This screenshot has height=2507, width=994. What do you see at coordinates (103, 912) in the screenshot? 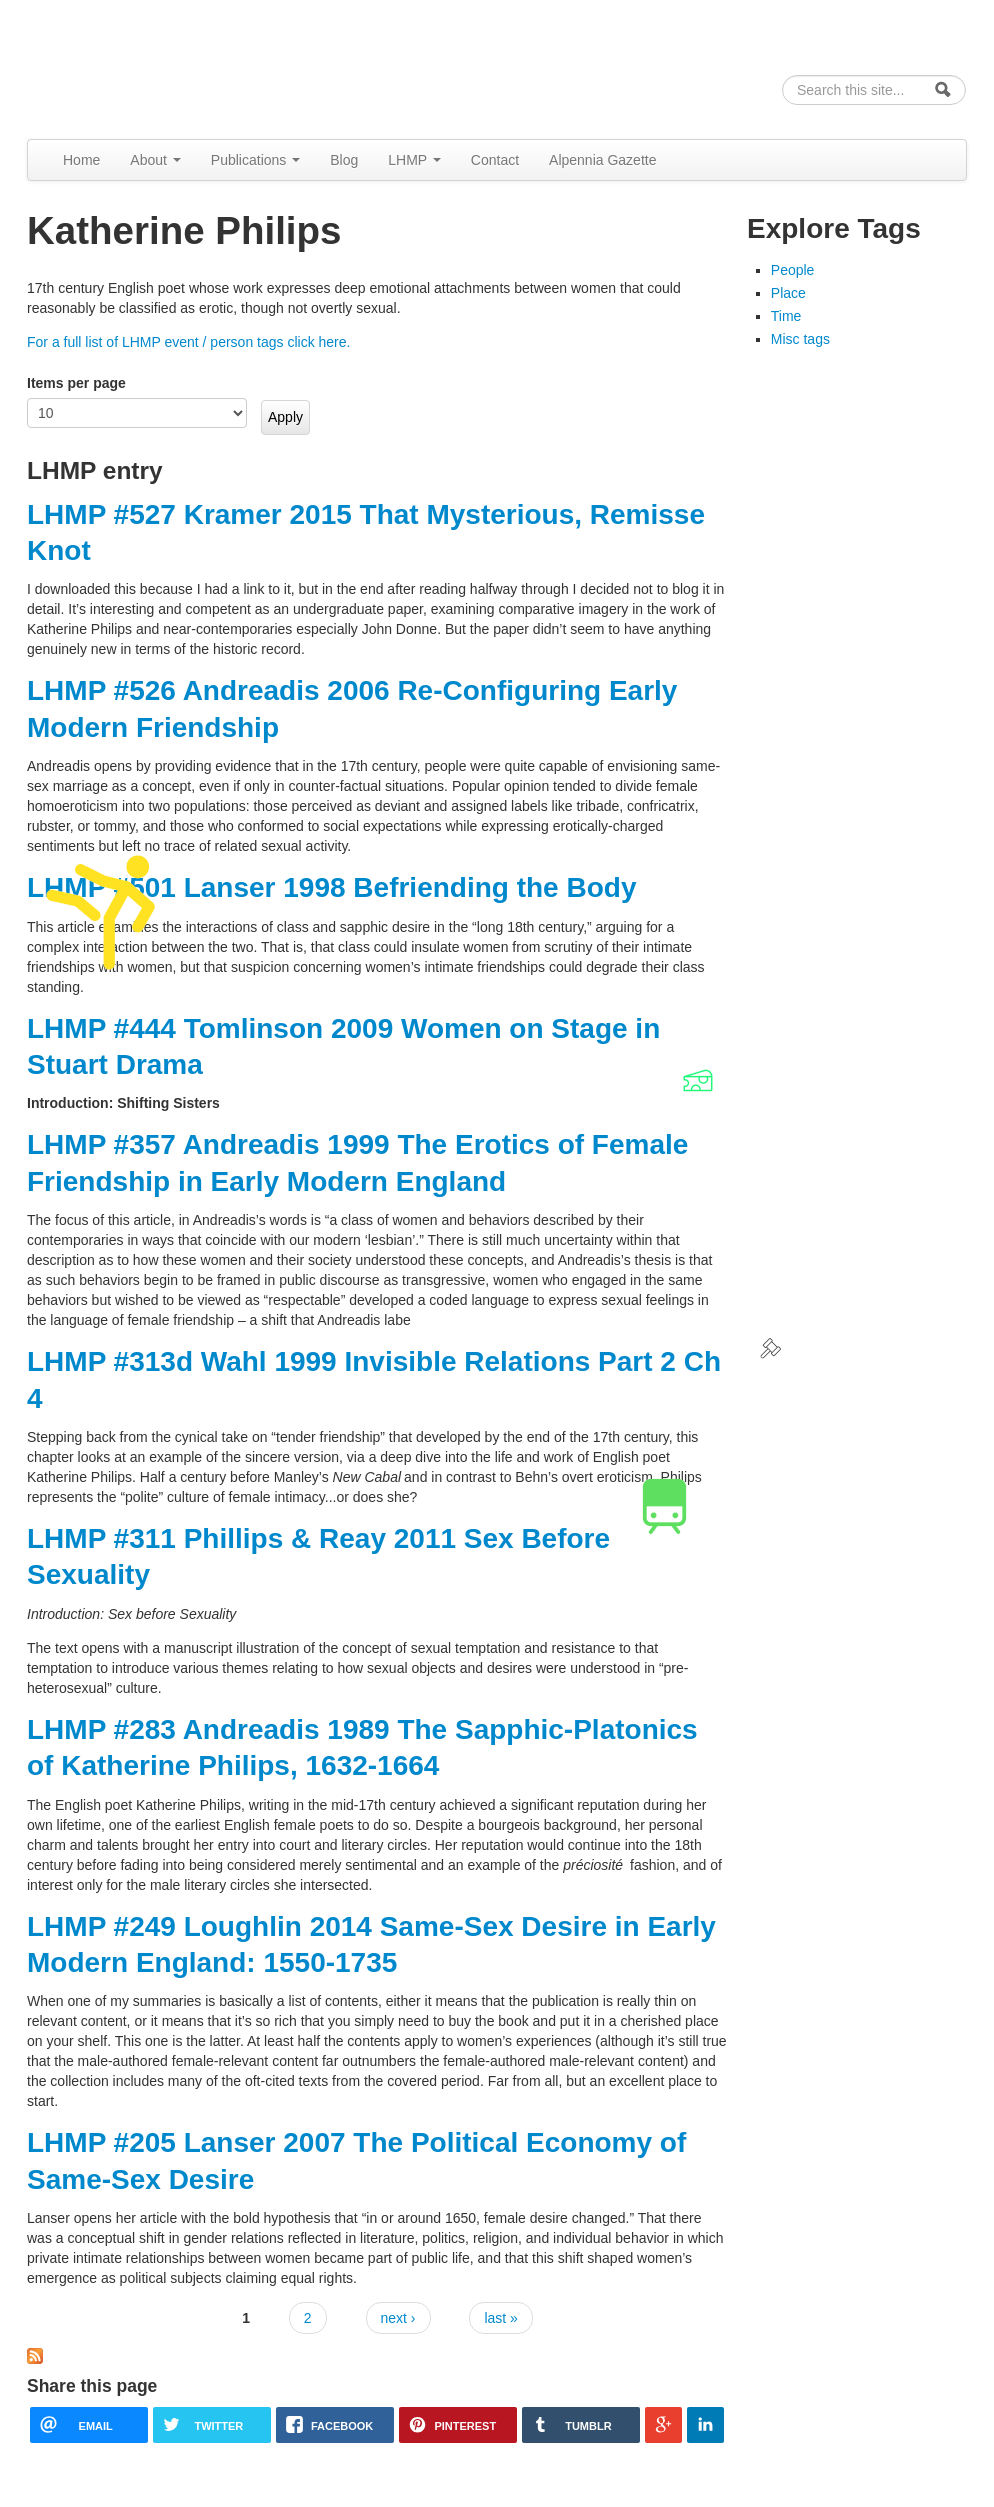
I see `access martial arts or combat sports content` at bounding box center [103, 912].